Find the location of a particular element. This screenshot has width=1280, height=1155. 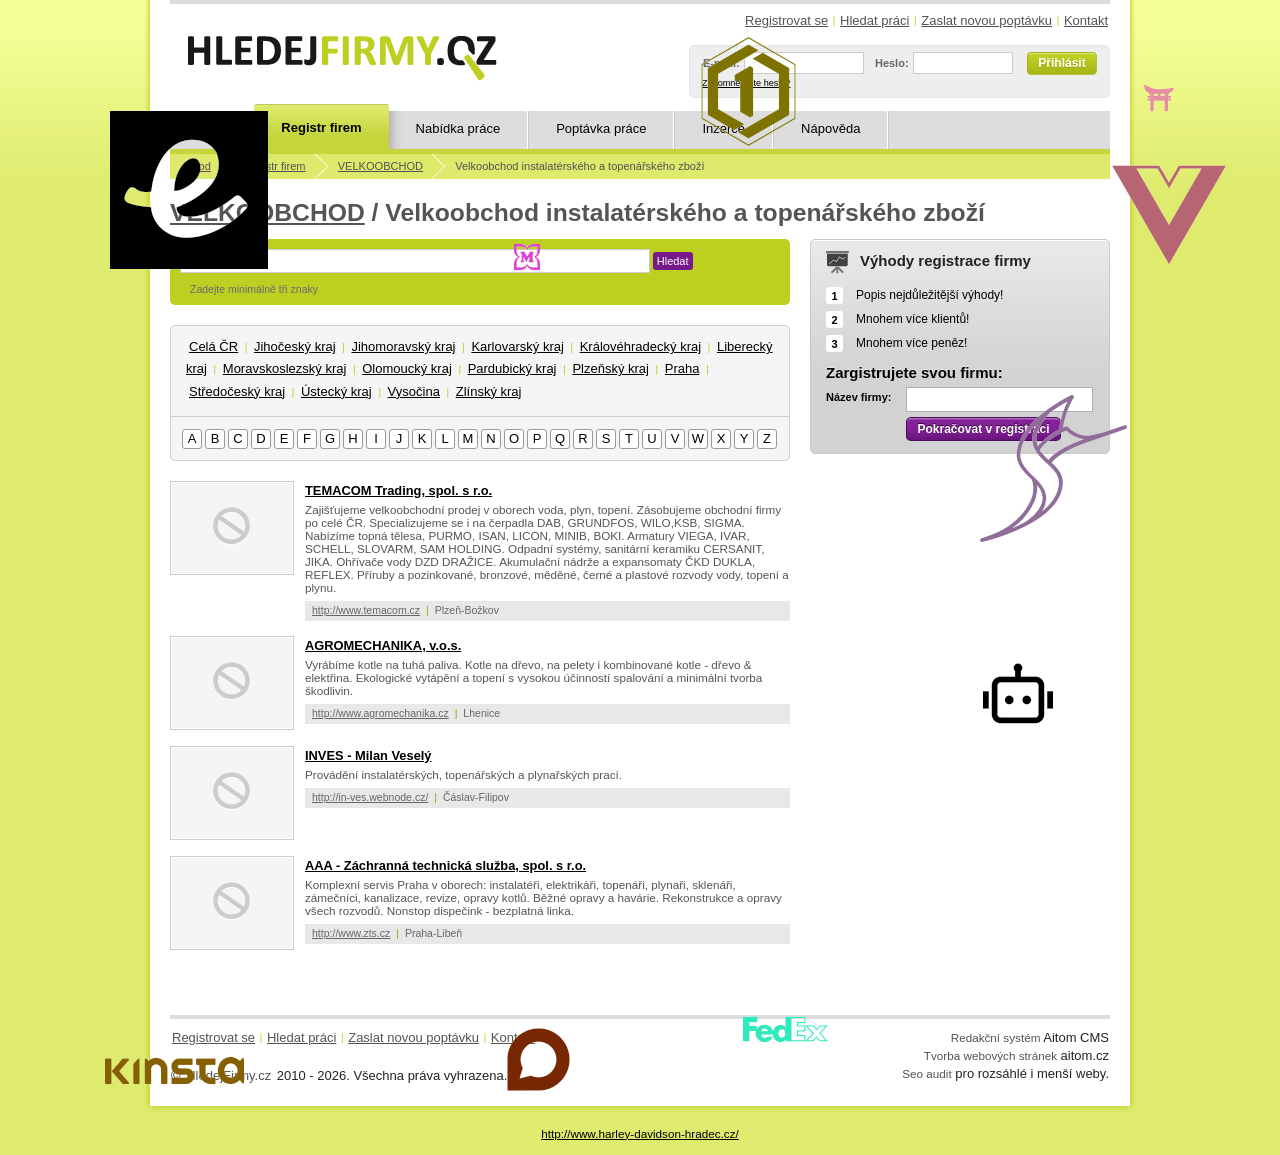

open Discourse forum is located at coordinates (538, 1059).